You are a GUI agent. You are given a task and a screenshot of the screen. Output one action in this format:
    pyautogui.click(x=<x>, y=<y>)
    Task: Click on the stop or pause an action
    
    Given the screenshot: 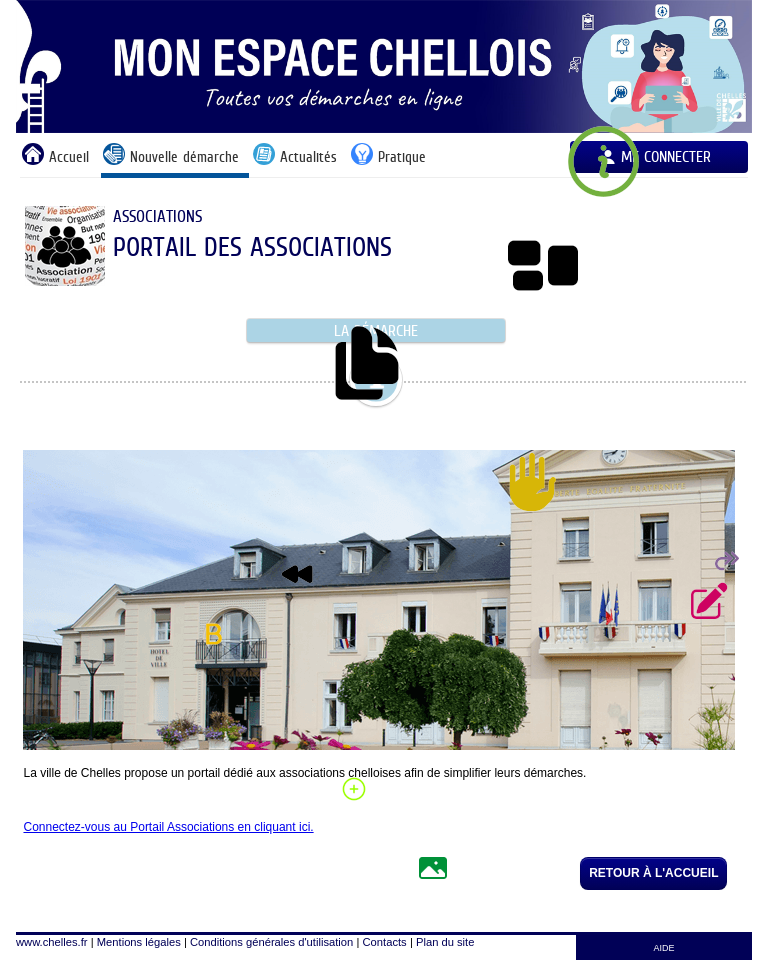 What is the action you would take?
    pyautogui.click(x=533, y=482)
    